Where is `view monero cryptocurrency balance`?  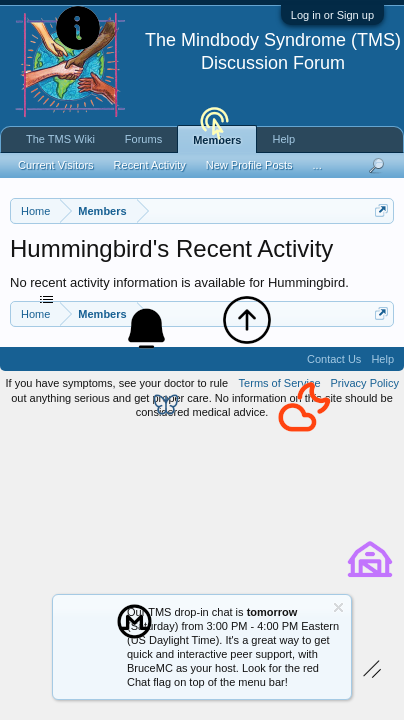 view monero cryptocurrency balance is located at coordinates (134, 621).